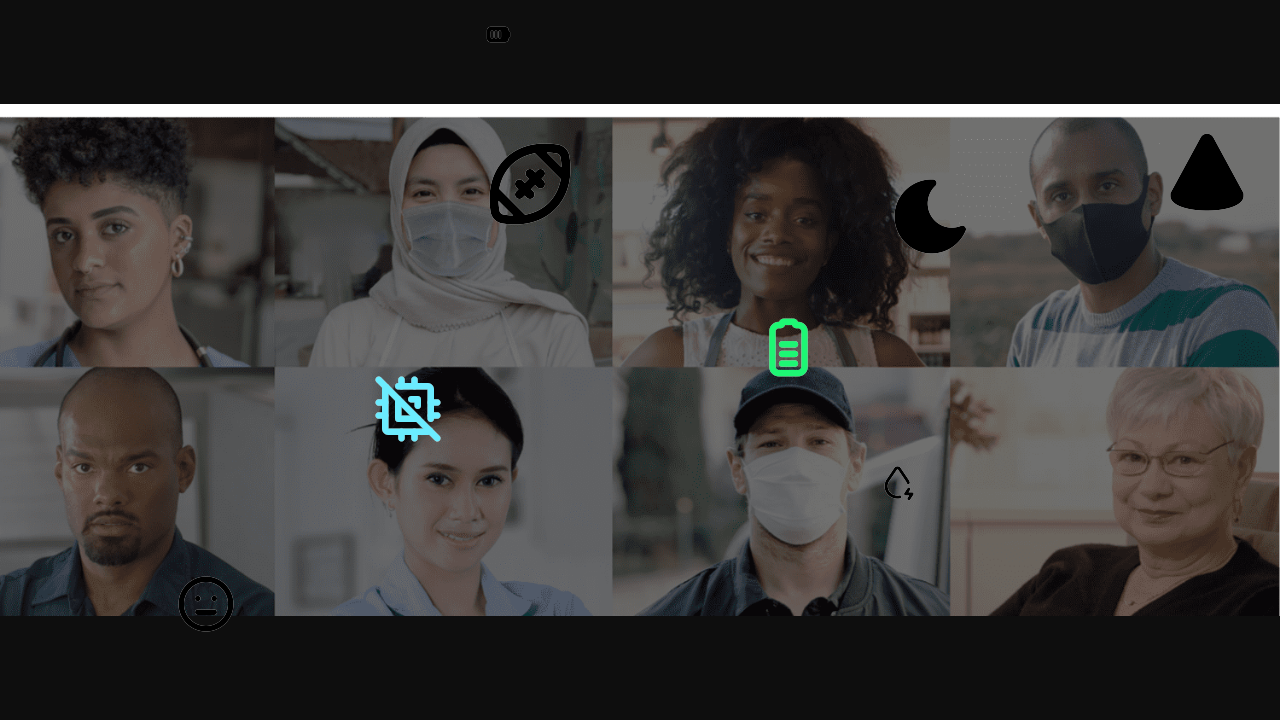 The height and width of the screenshot is (720, 1280). I want to click on hydroelectric power or water energy indicator, so click(897, 482).